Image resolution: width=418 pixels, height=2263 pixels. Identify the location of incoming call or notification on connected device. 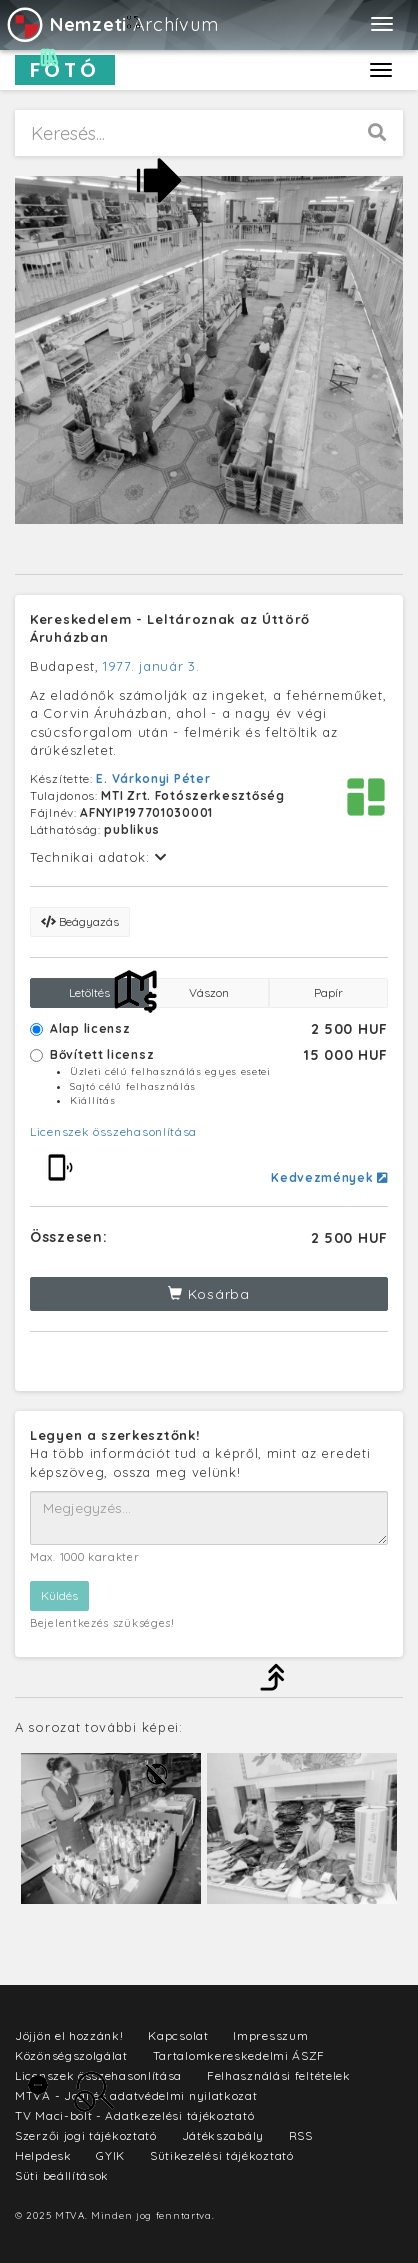
(60, 1167).